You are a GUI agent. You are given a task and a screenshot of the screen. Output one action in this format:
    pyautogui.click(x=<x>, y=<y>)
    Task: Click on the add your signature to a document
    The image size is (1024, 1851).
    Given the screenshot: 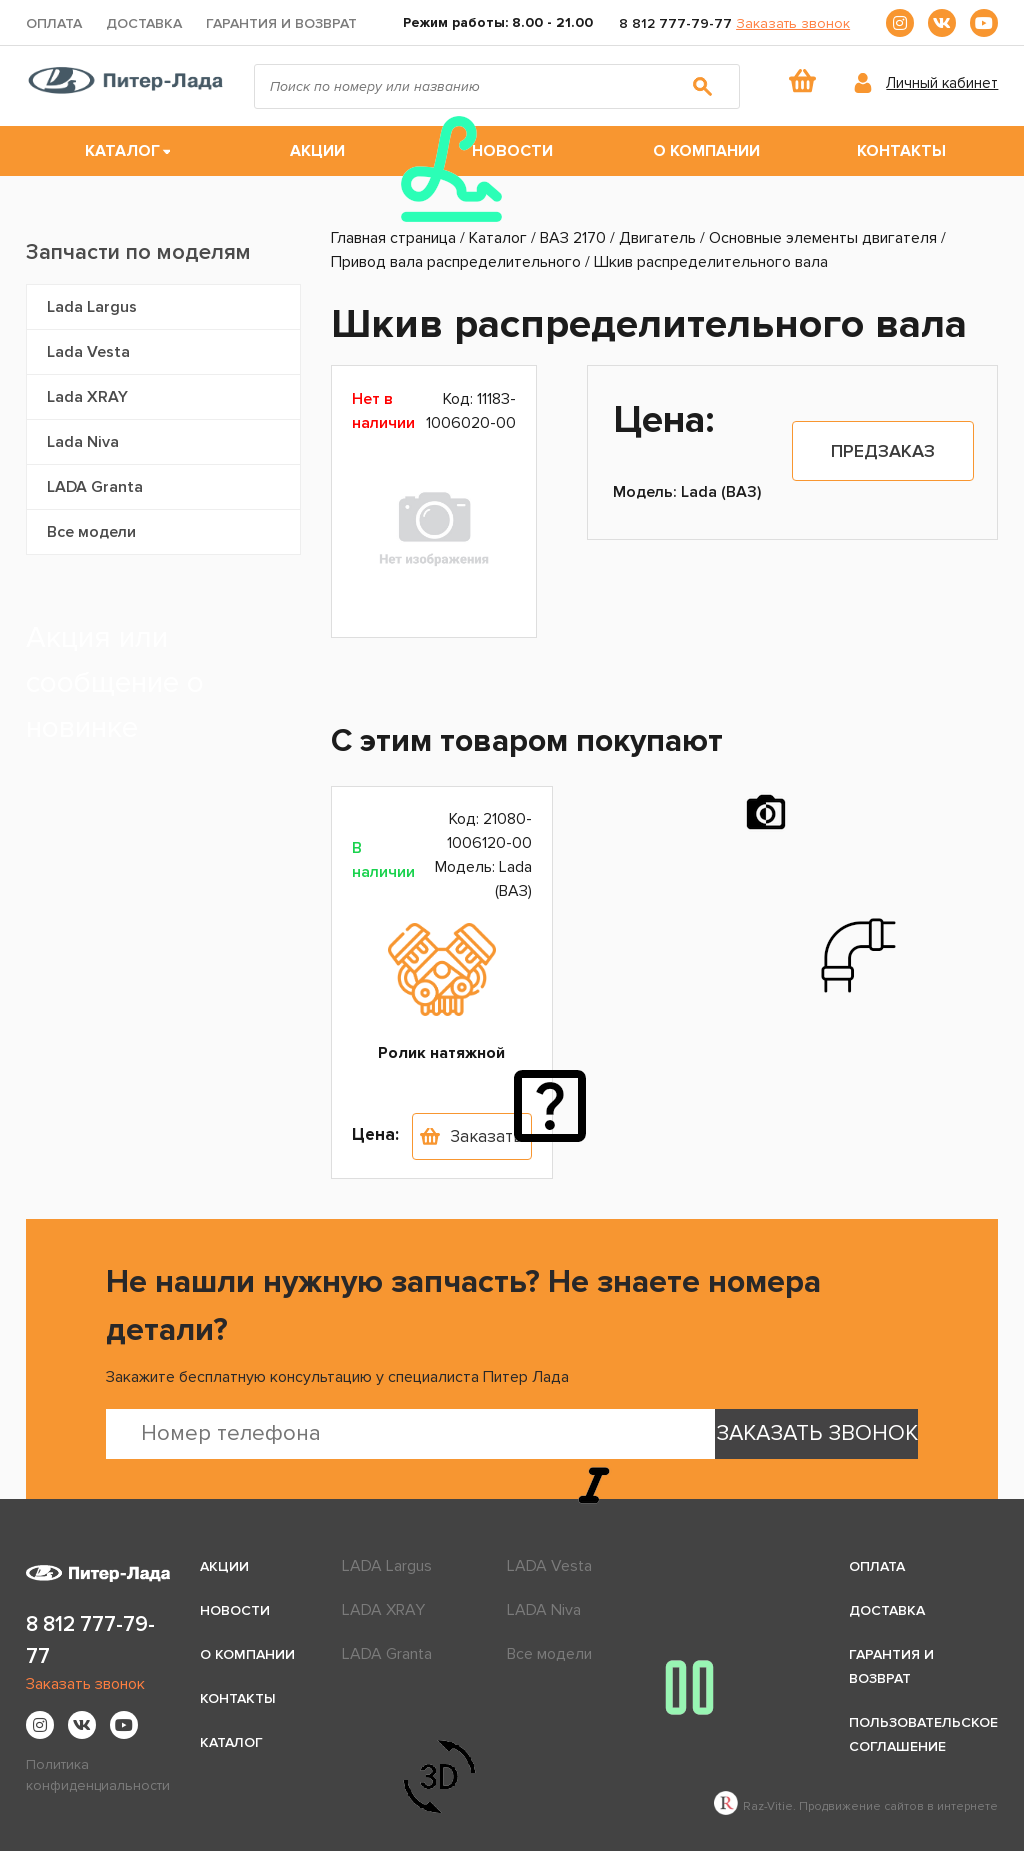 What is the action you would take?
    pyautogui.click(x=451, y=171)
    